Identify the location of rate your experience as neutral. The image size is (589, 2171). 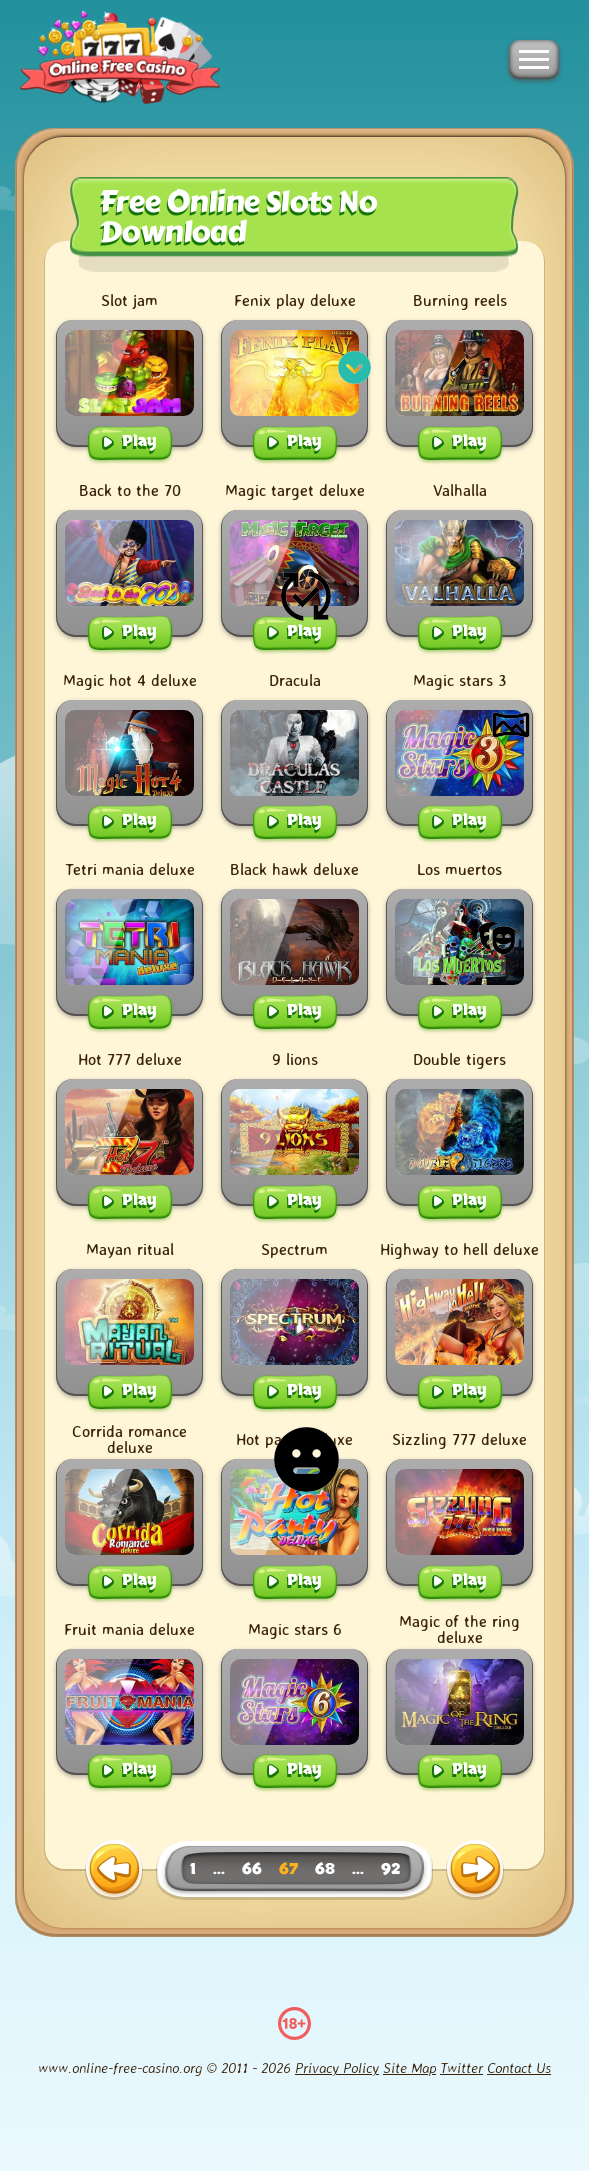
(306, 1459).